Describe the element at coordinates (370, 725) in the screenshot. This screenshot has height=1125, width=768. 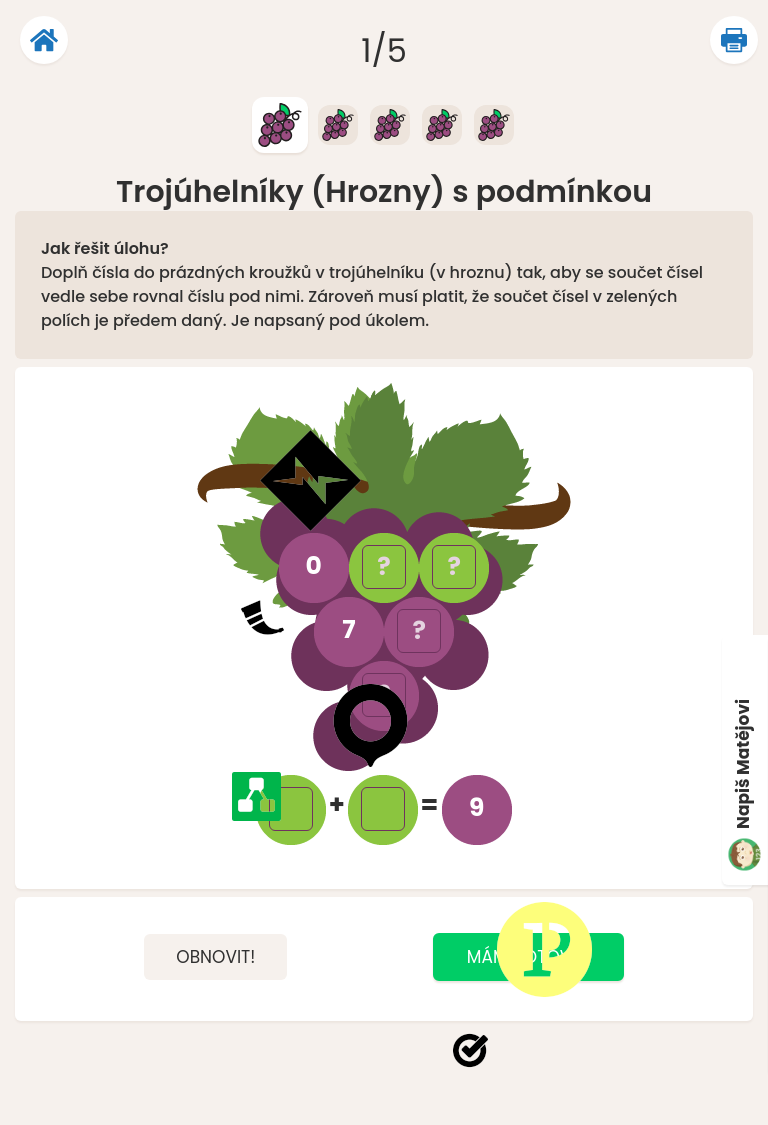
I see `open OsmAnd navigation app` at that location.